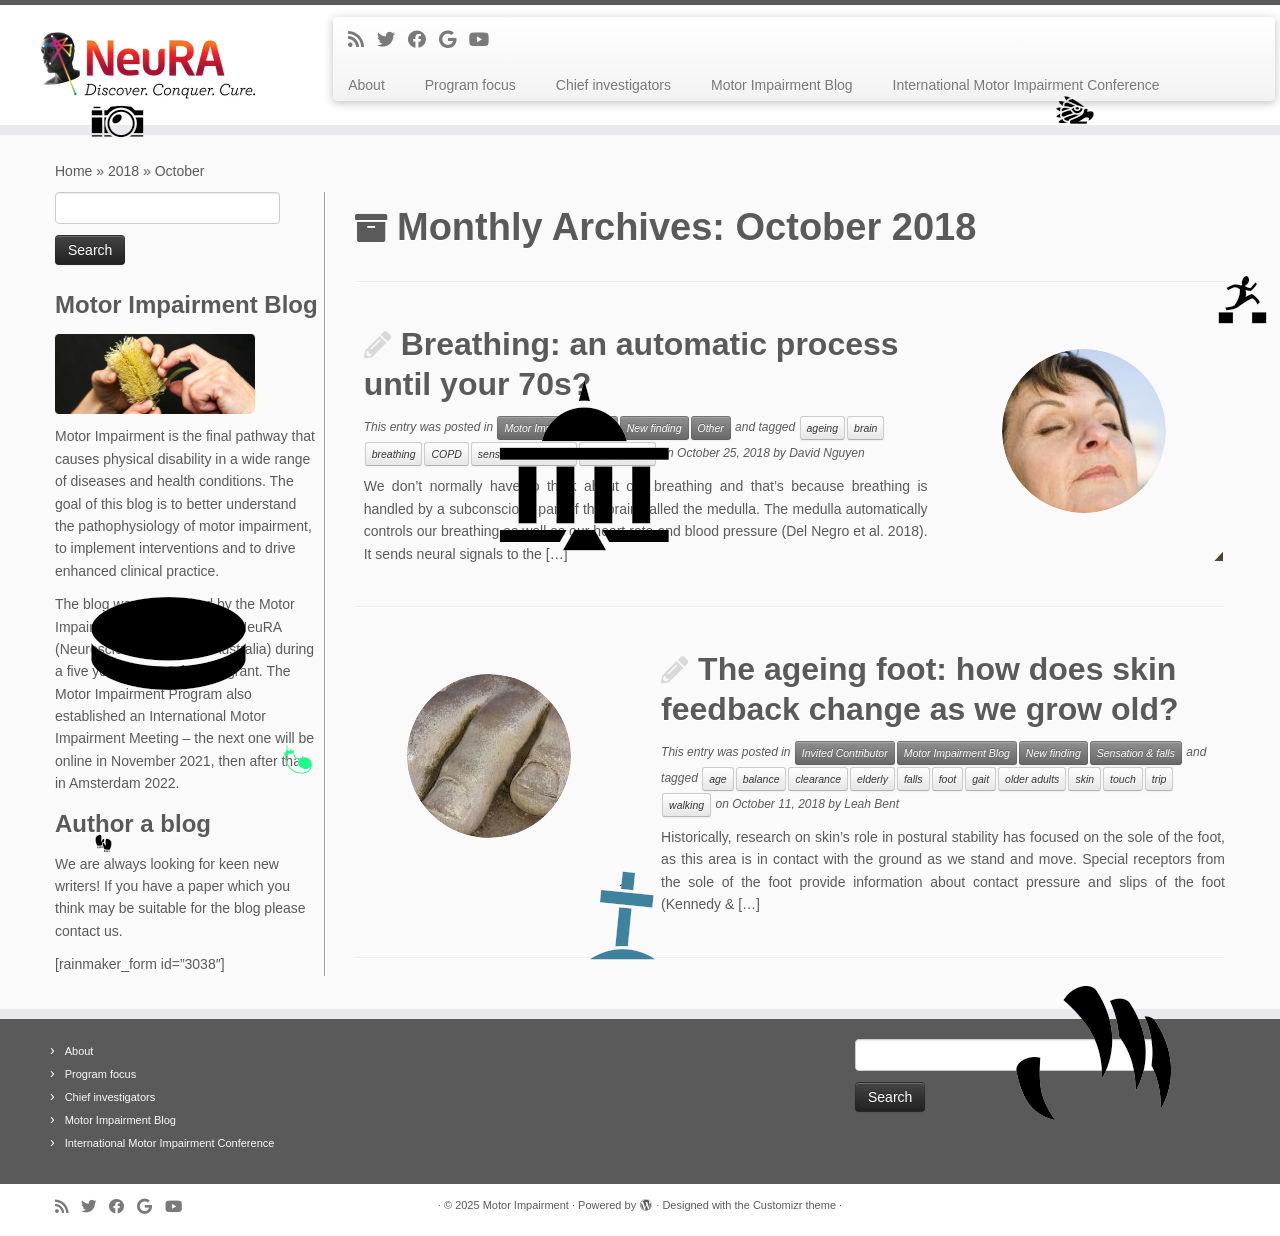 This screenshot has width=1280, height=1236. I want to click on aztec eagle symbol or cultural icon, so click(1075, 110).